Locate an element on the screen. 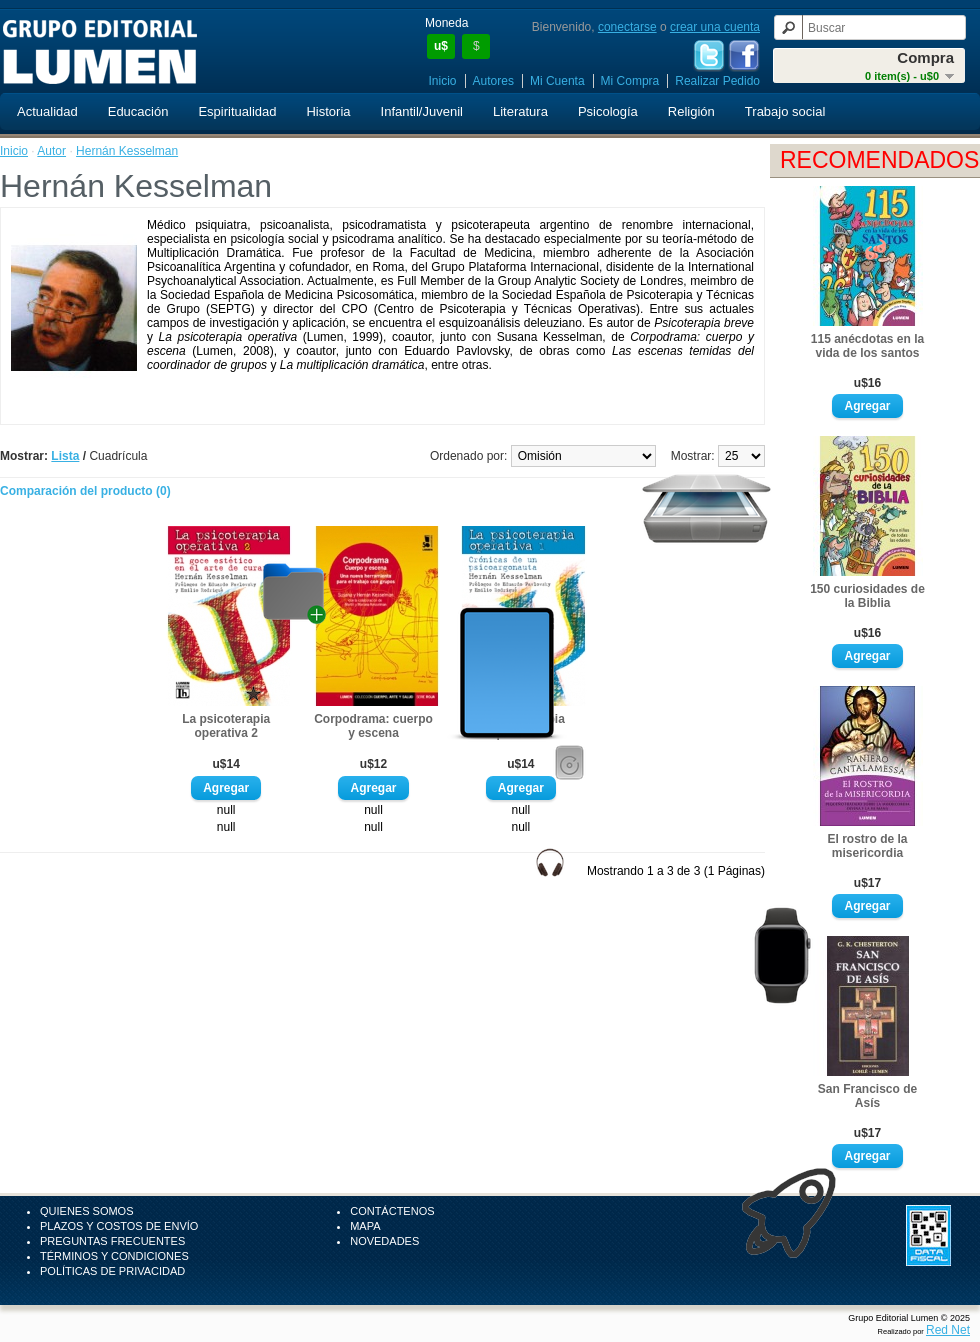 The image size is (980, 1342). iPad Pro device connected to your system is located at coordinates (507, 674).